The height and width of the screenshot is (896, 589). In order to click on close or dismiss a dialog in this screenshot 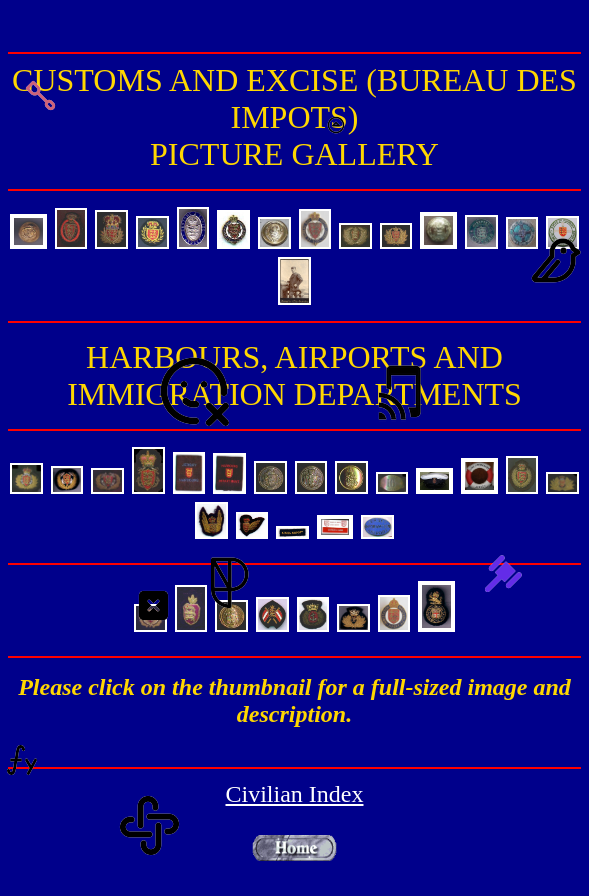, I will do `click(153, 605)`.